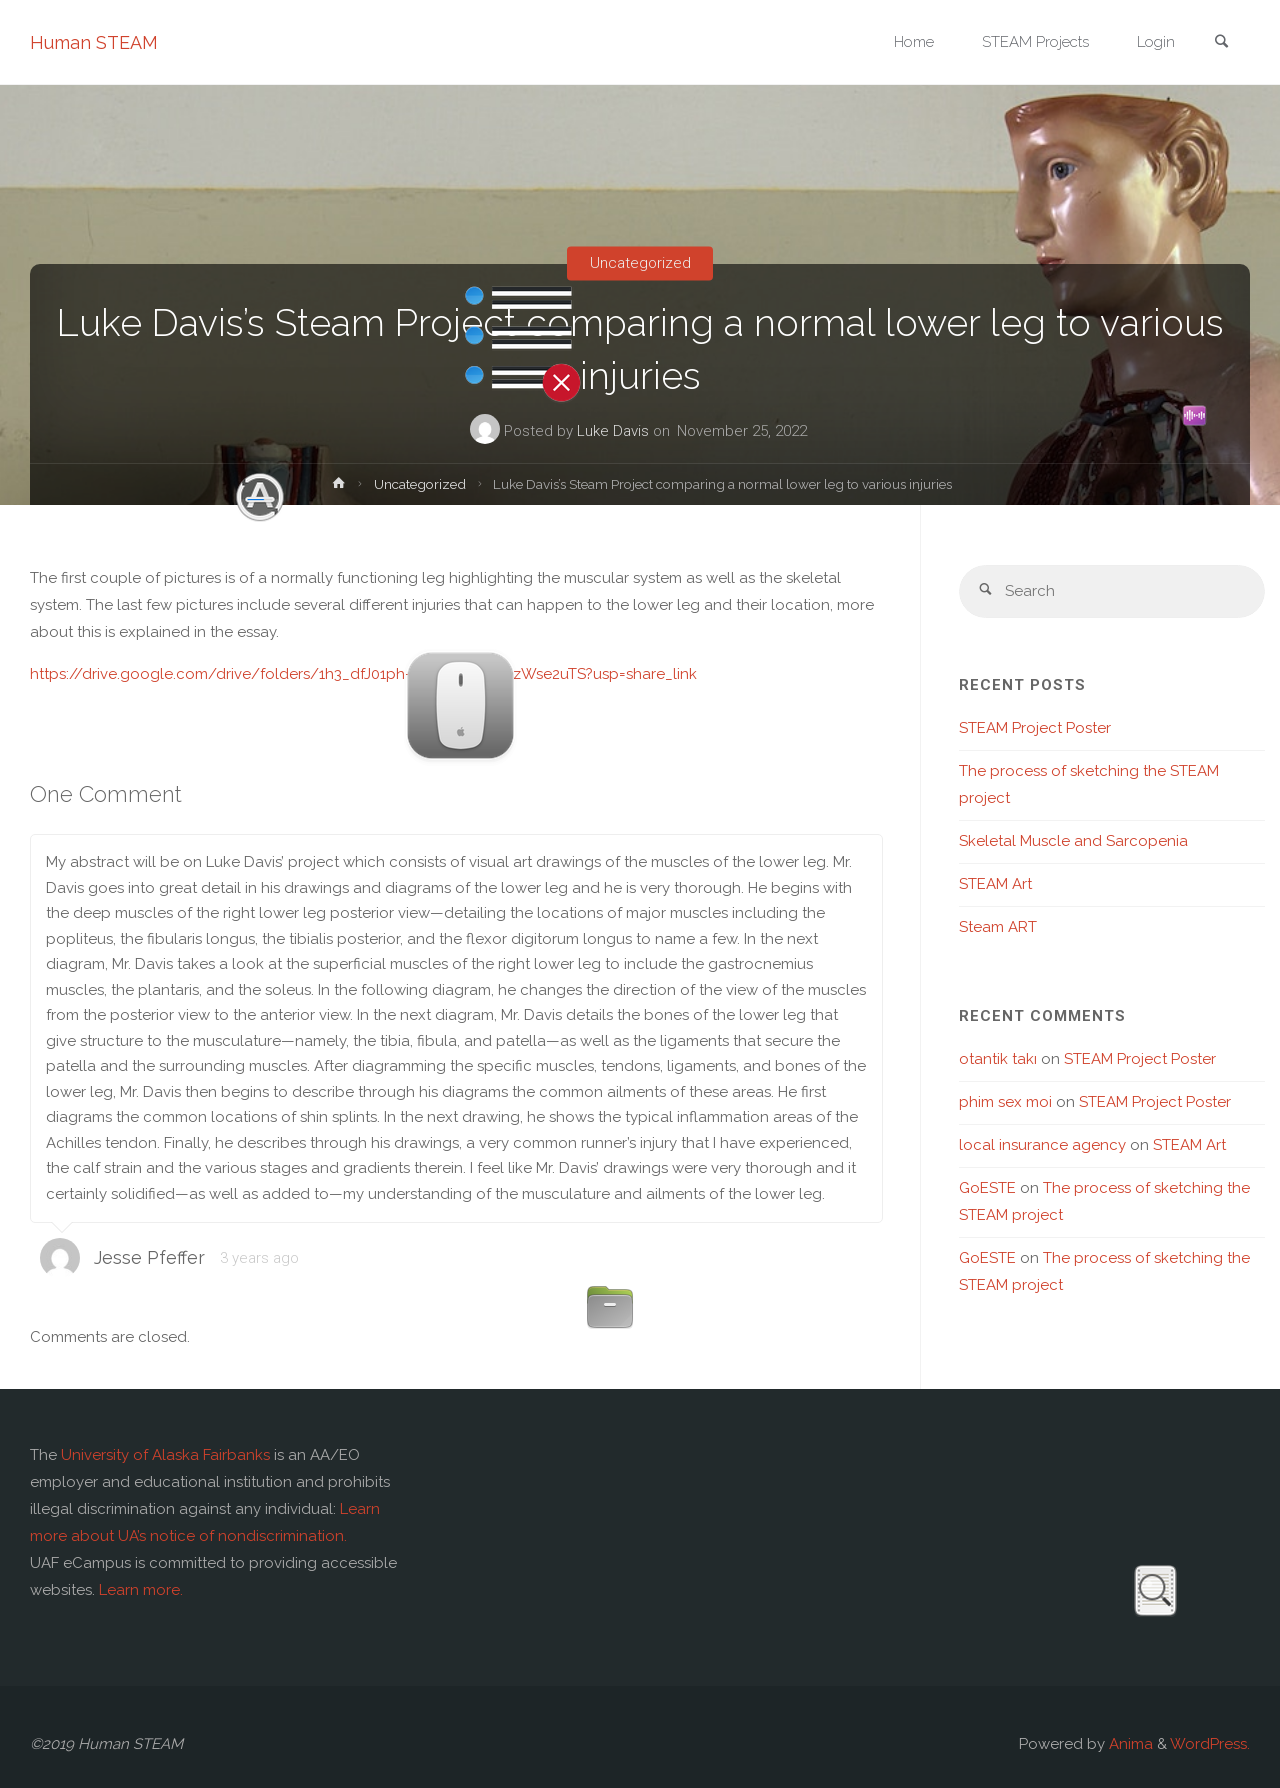 This screenshot has height=1788, width=1280. I want to click on open sound recorder app, so click(1194, 415).